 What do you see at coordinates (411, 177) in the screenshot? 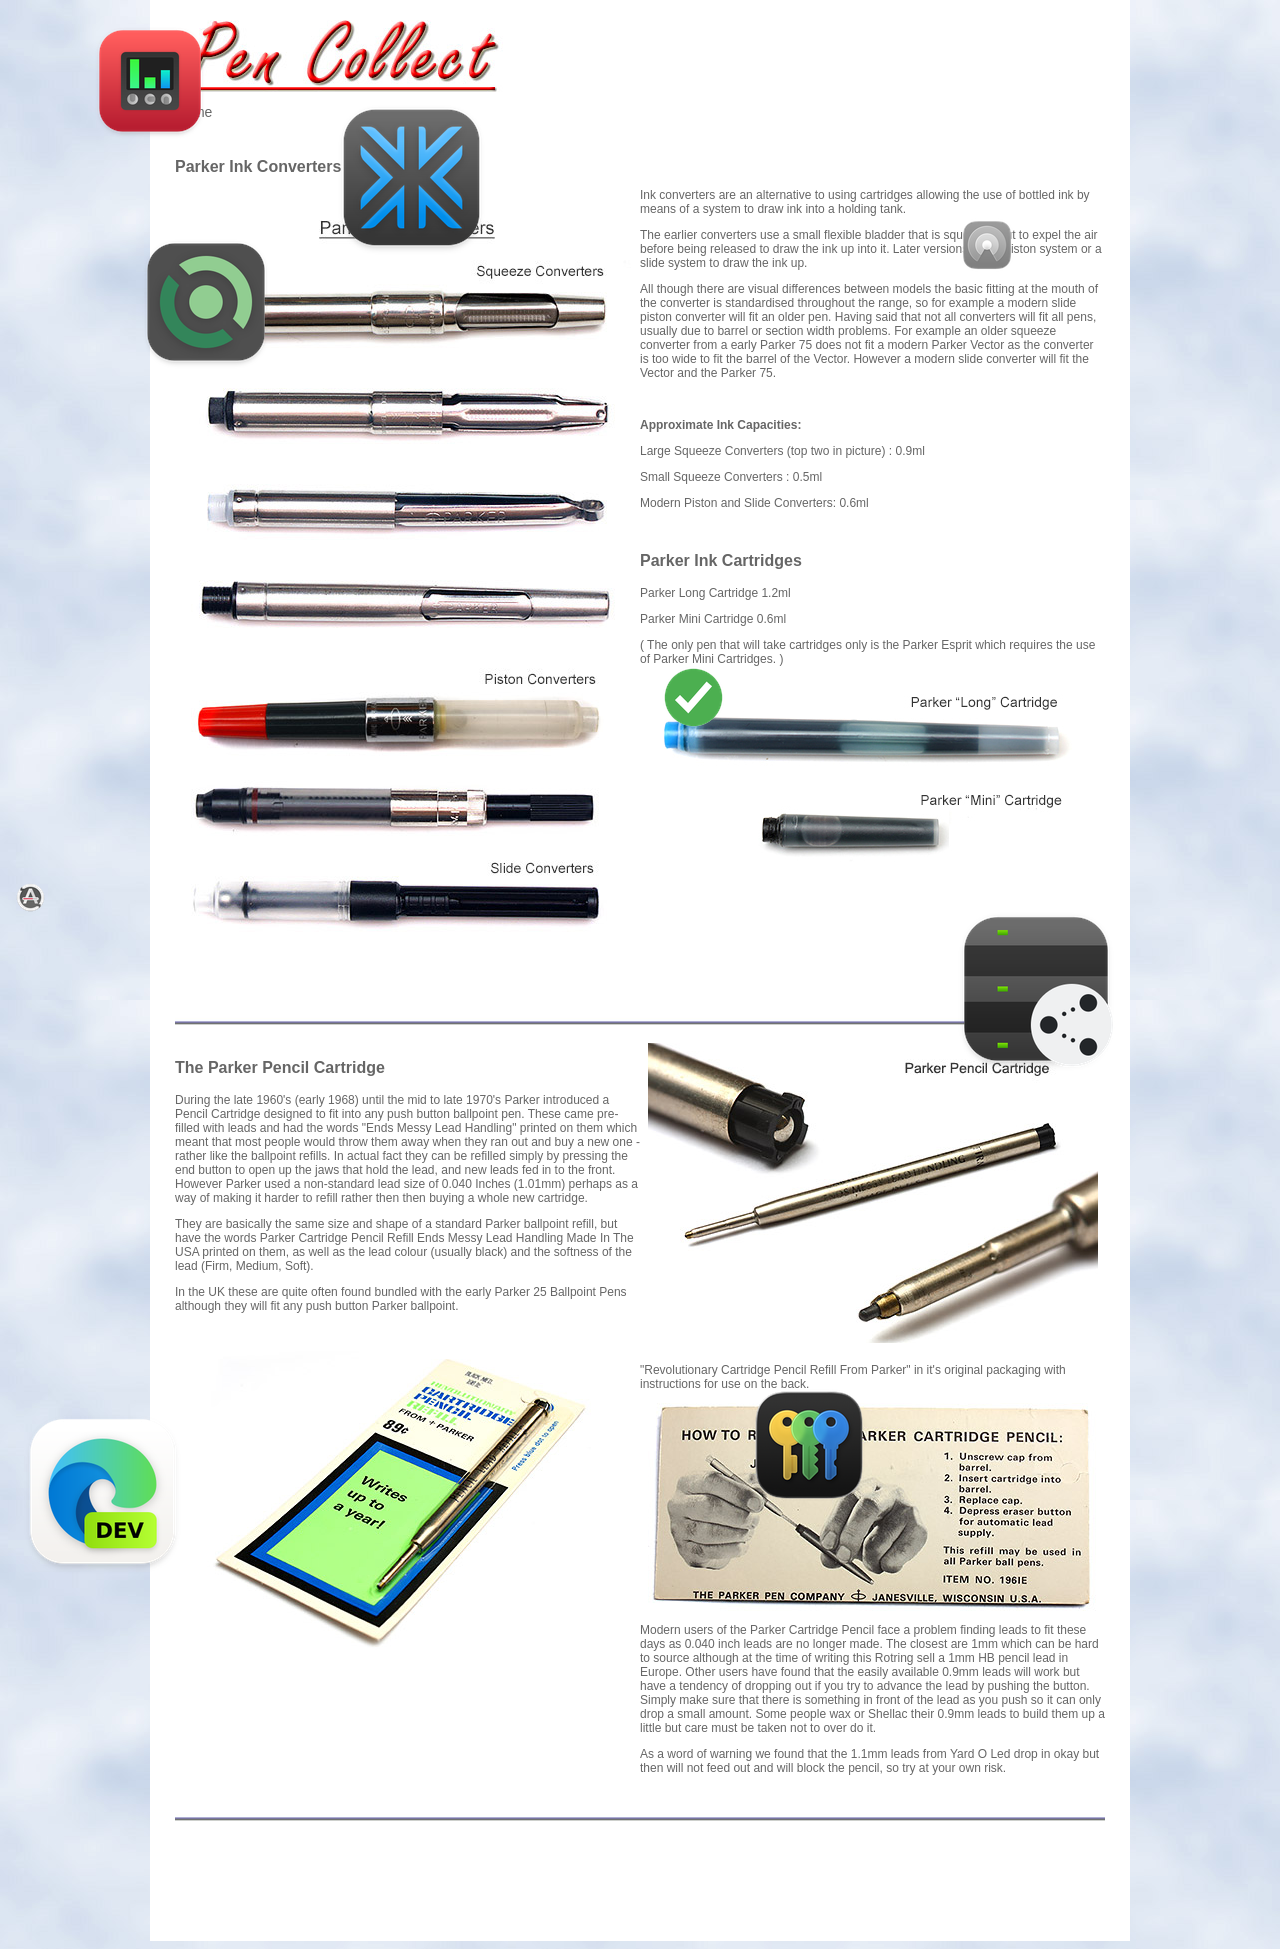
I see `open exodus cryptocurrency wallet` at bounding box center [411, 177].